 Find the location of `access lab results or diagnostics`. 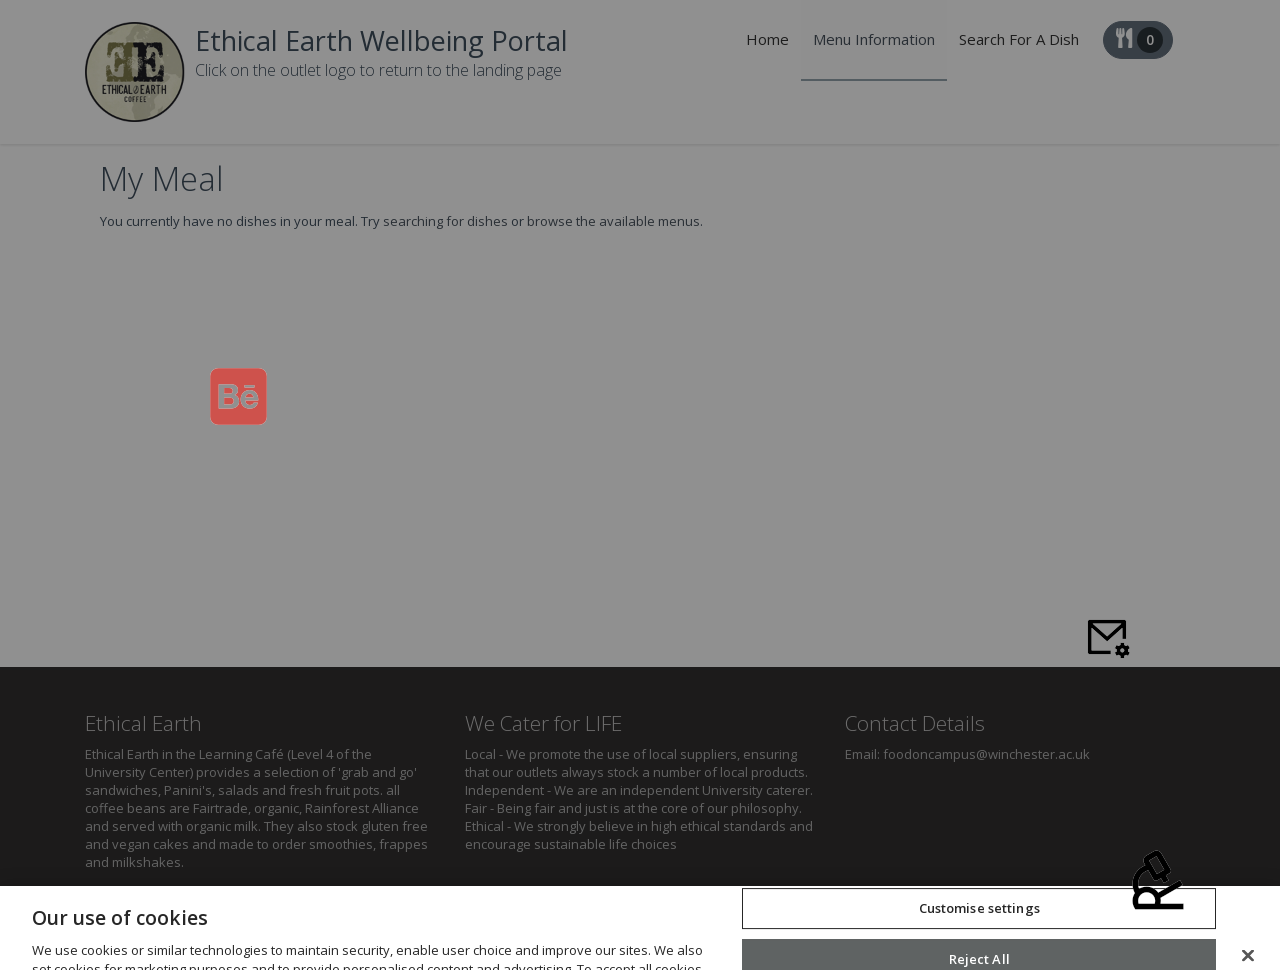

access lab results or diagnostics is located at coordinates (1158, 881).